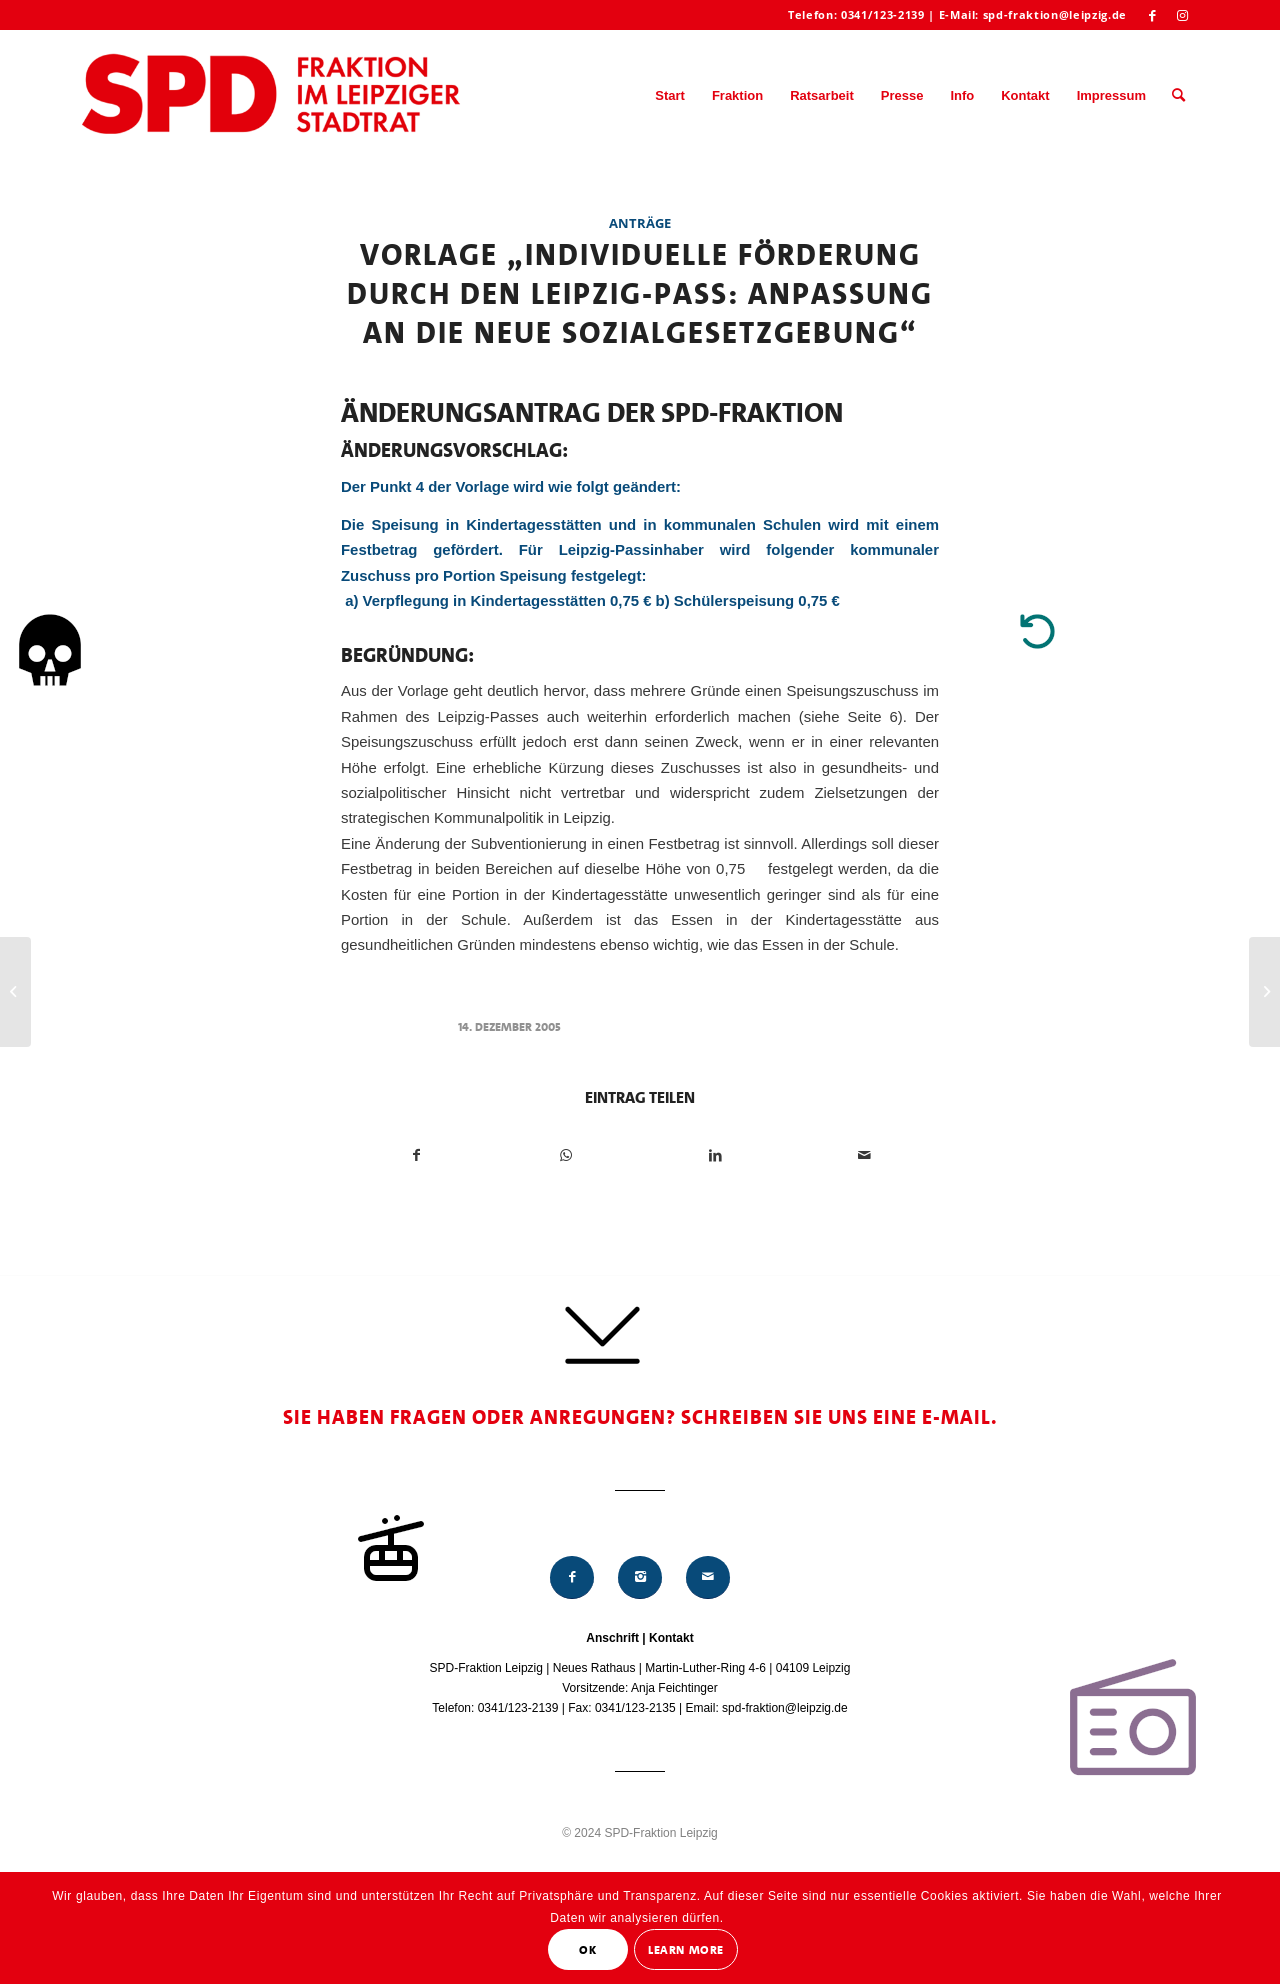 The image size is (1280, 1984). Describe the element at coordinates (50, 650) in the screenshot. I see `indicates danger or hazardous content` at that location.